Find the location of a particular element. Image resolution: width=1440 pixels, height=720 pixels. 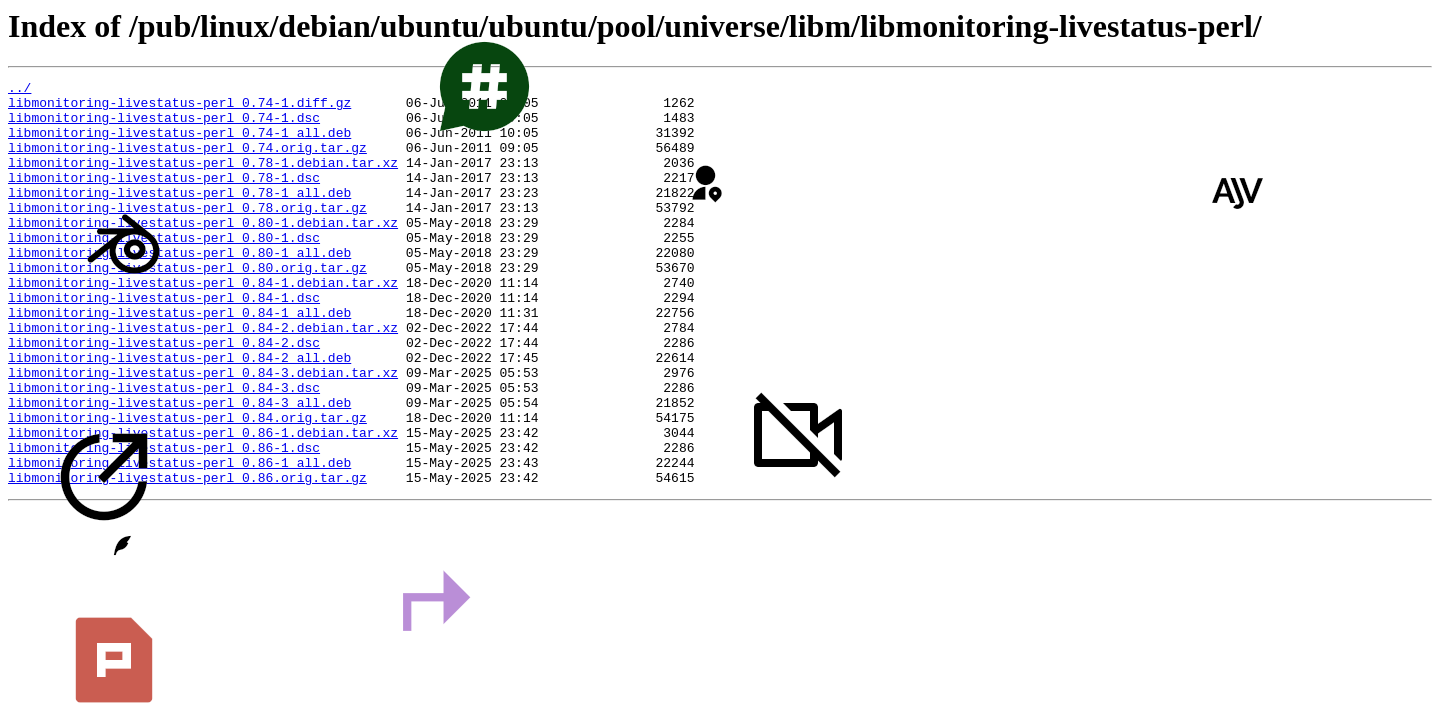

open a PowerPoint presentation file is located at coordinates (114, 660).